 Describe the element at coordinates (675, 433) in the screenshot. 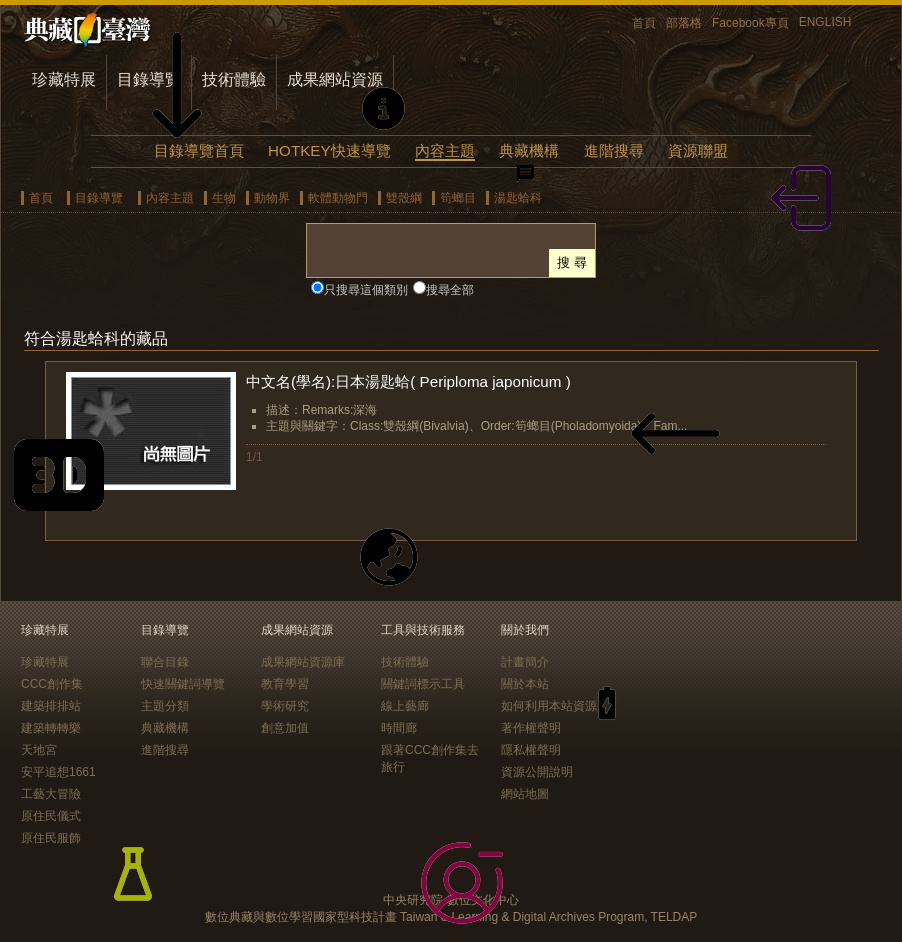

I see `go back to the previous page` at that location.